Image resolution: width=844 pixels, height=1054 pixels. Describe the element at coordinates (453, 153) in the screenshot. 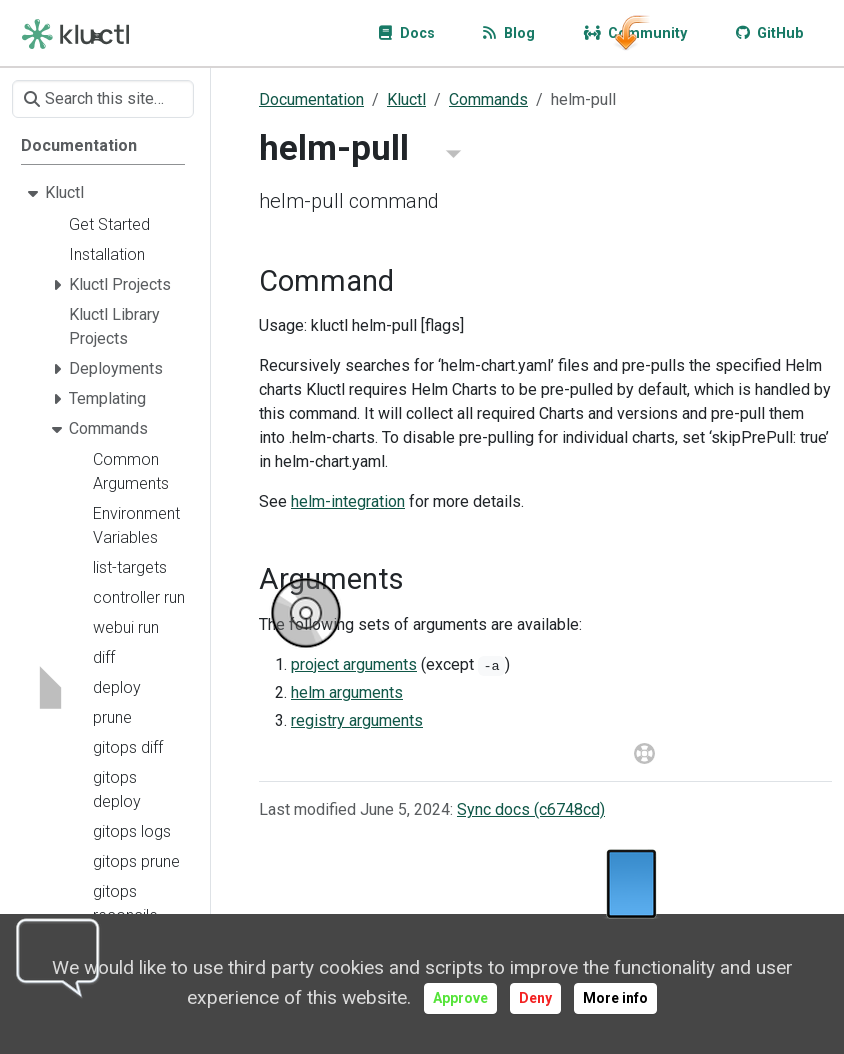

I see `scroll down or view more content below` at that location.